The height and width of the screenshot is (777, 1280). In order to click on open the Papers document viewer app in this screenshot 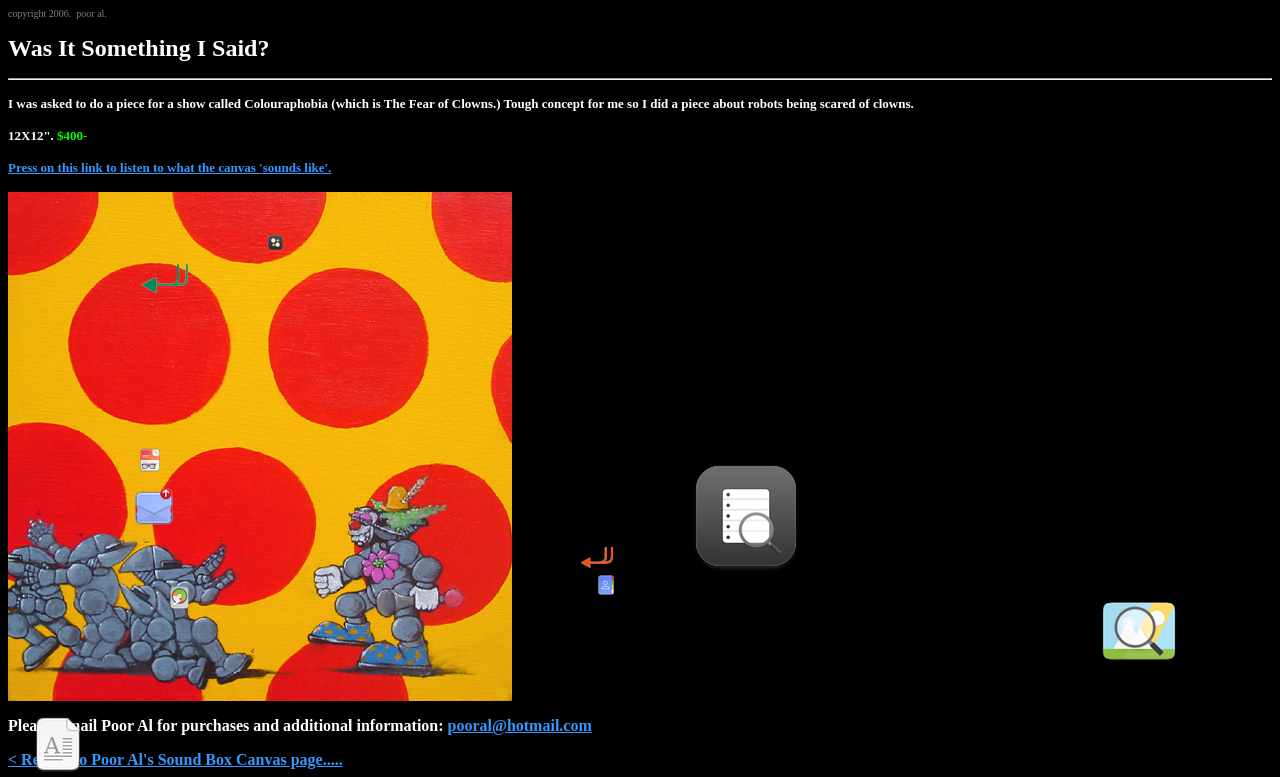, I will do `click(150, 460)`.